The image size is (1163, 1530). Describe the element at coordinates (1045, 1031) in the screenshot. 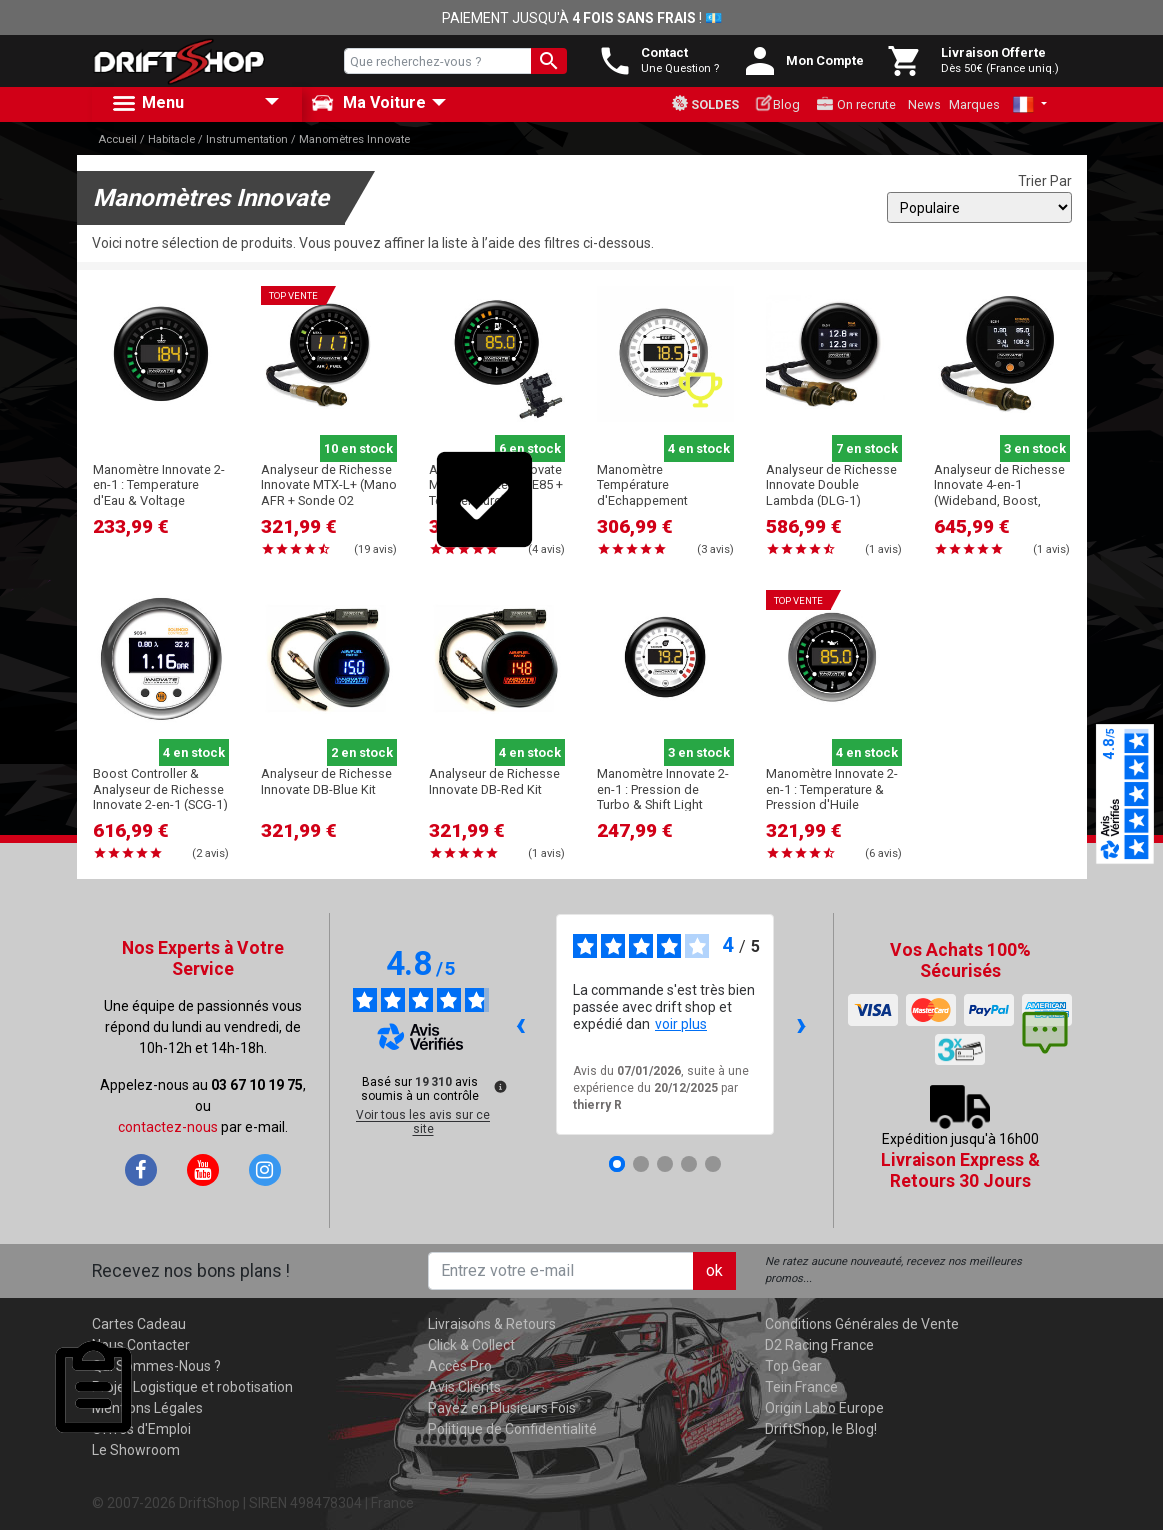

I see `open chat or messaging` at that location.